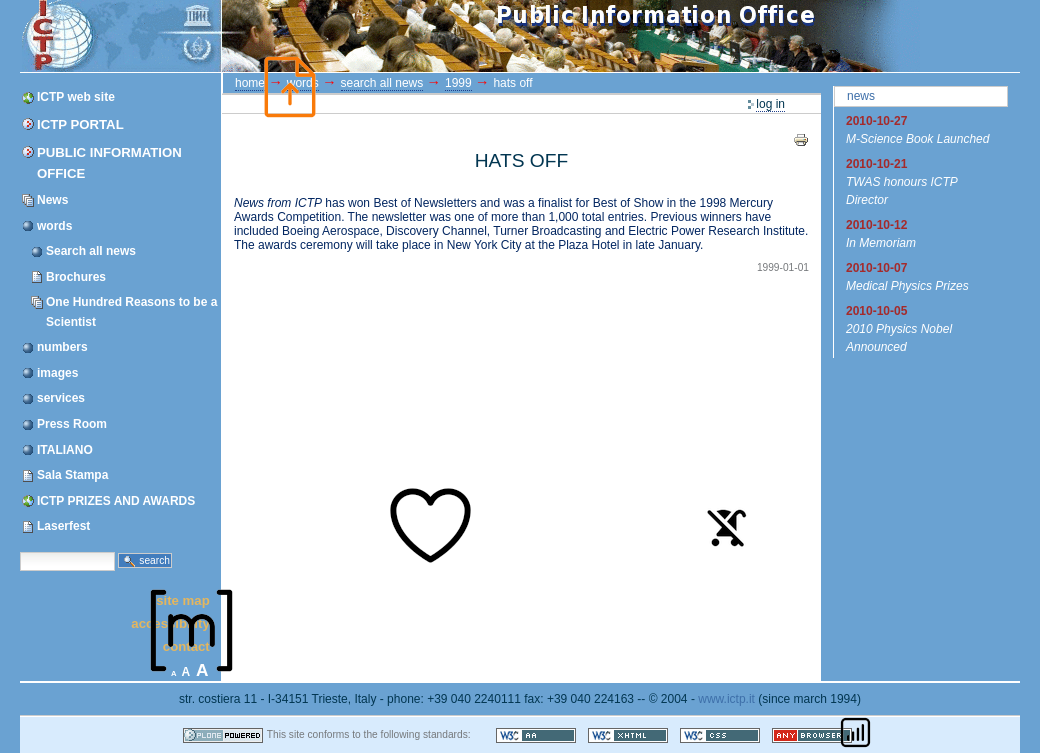 This screenshot has width=1040, height=753. I want to click on upload a file, so click(290, 87).